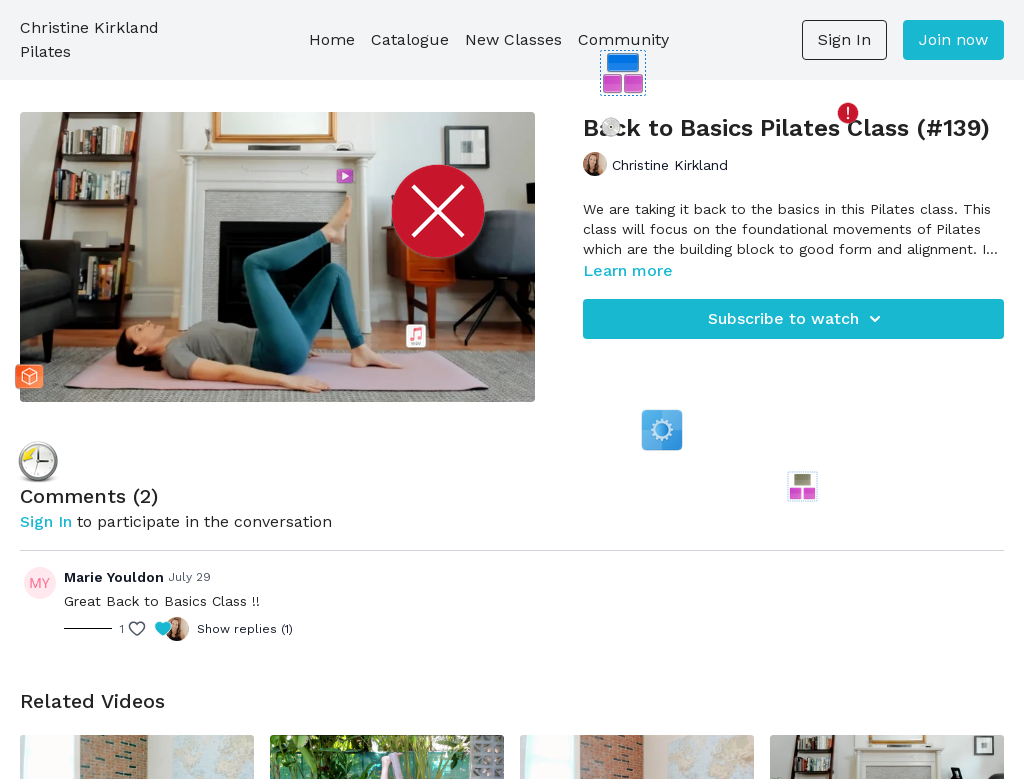  Describe the element at coordinates (662, 430) in the screenshot. I see `configure default applications for your system` at that location.